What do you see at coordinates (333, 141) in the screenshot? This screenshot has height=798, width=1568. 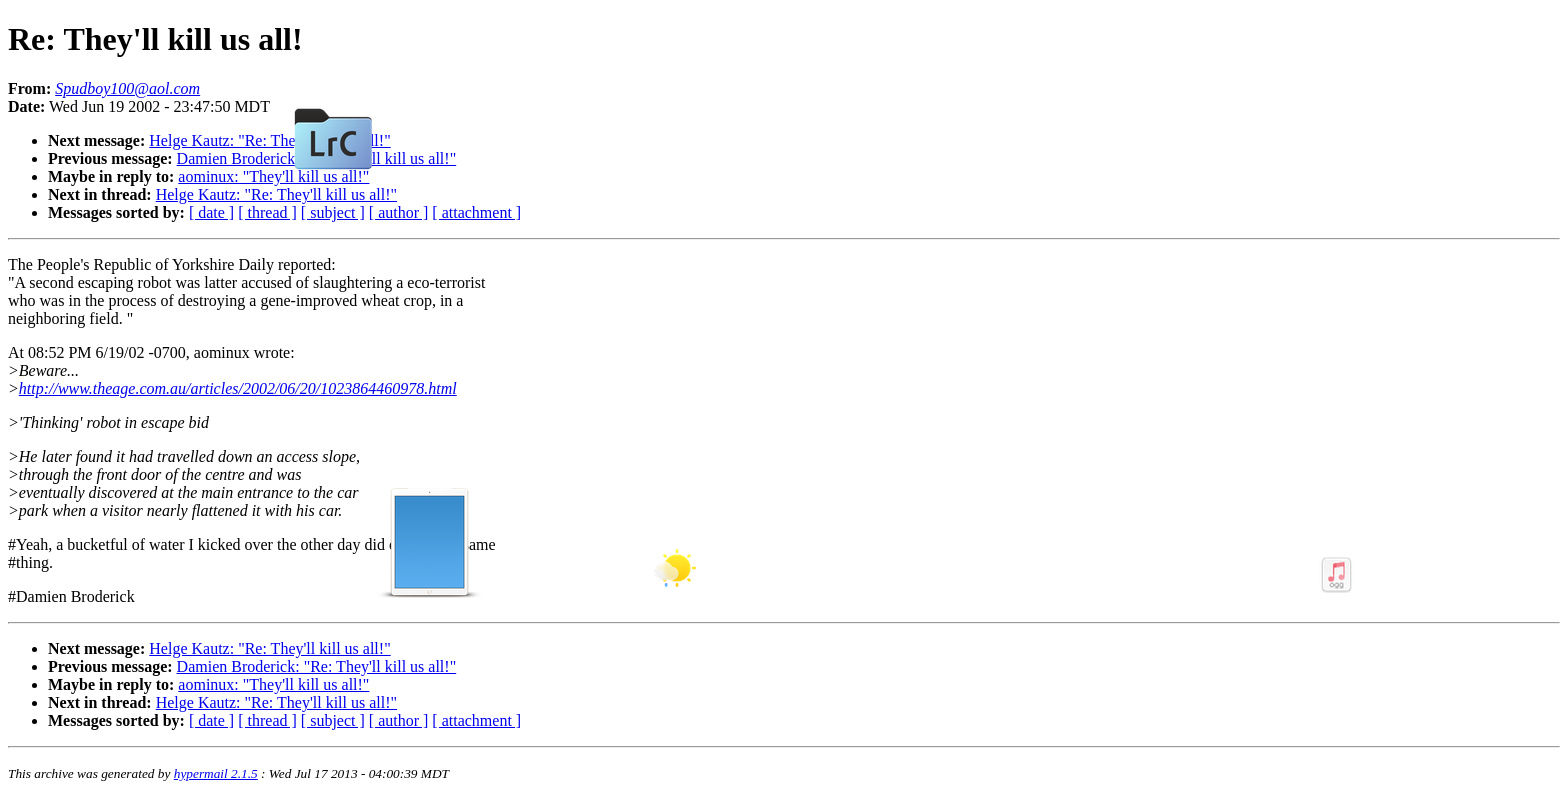 I see `open folder containing adobe lightroom classic files` at bounding box center [333, 141].